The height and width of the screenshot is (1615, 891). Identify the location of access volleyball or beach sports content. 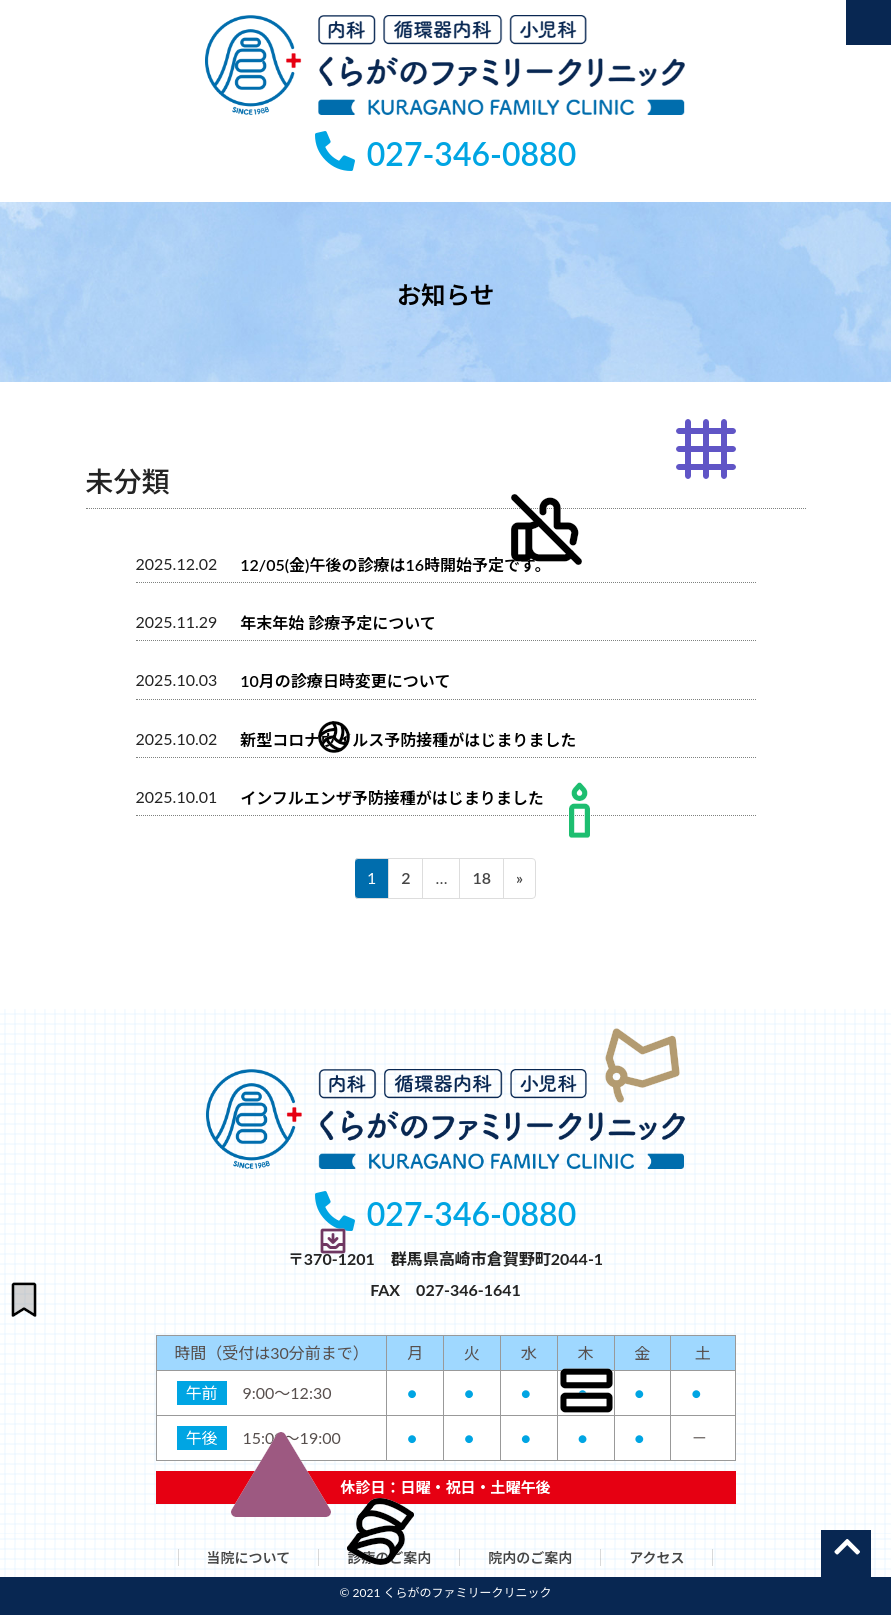
(334, 737).